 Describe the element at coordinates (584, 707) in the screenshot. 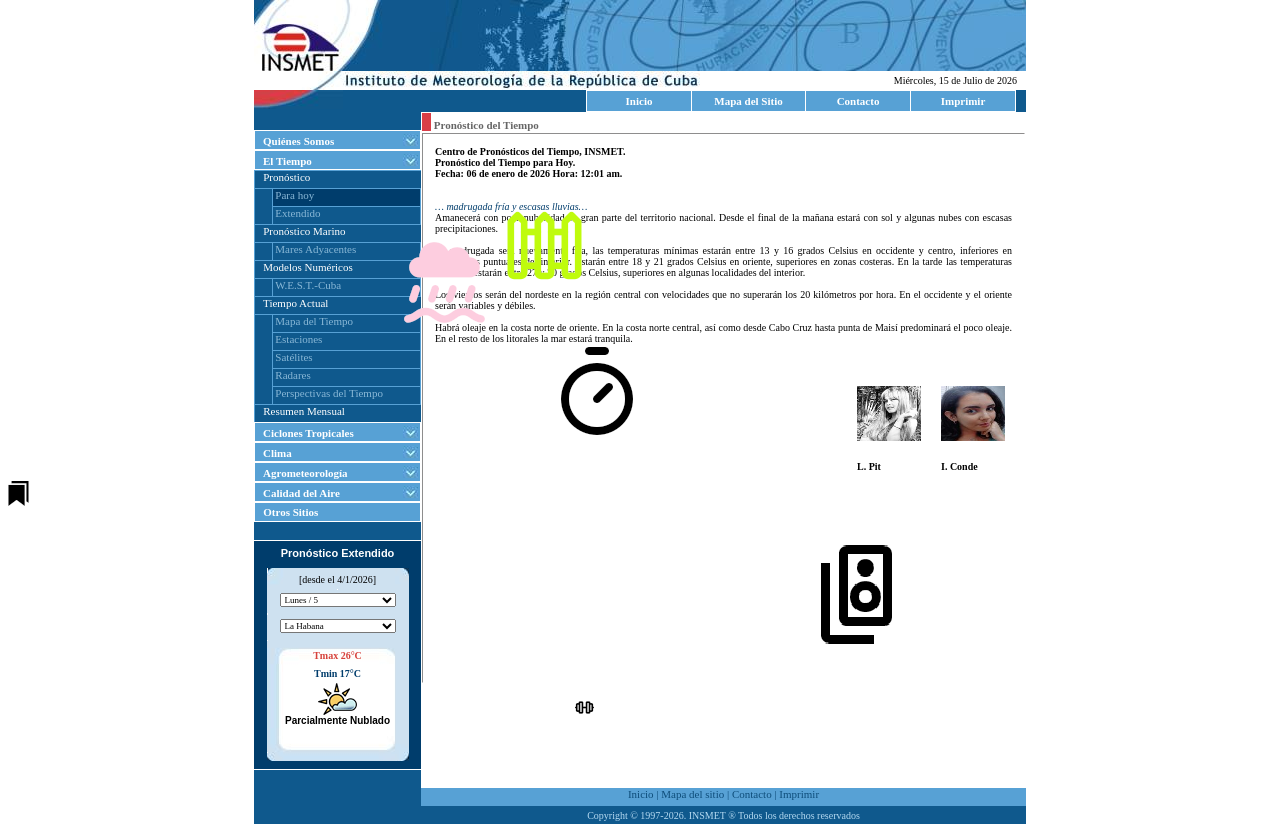

I see `access workout or fitness features` at that location.